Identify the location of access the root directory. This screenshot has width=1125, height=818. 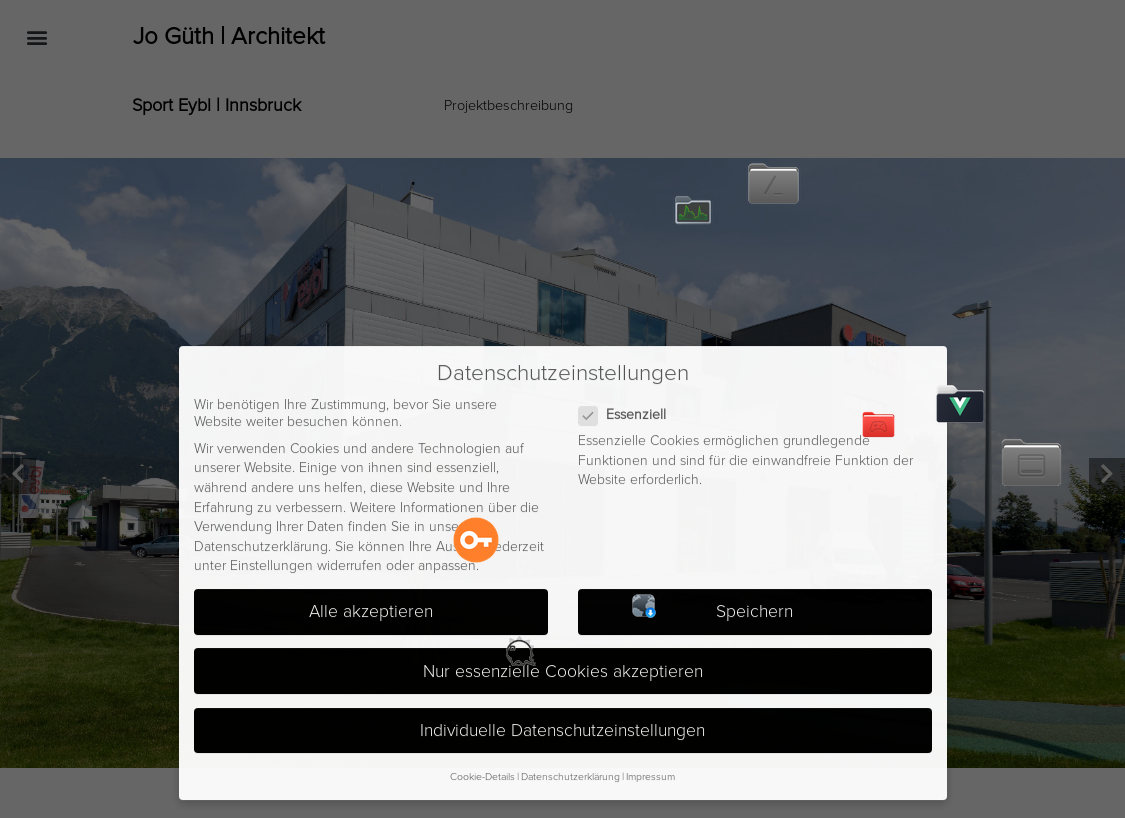
(773, 183).